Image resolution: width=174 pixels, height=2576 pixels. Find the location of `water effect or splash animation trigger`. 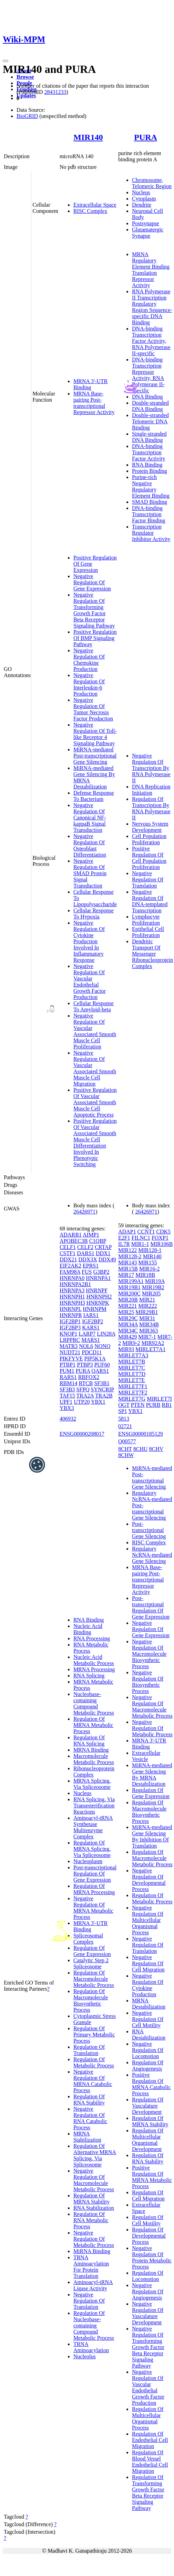

water effect or splash animation trigger is located at coordinates (131, 387).